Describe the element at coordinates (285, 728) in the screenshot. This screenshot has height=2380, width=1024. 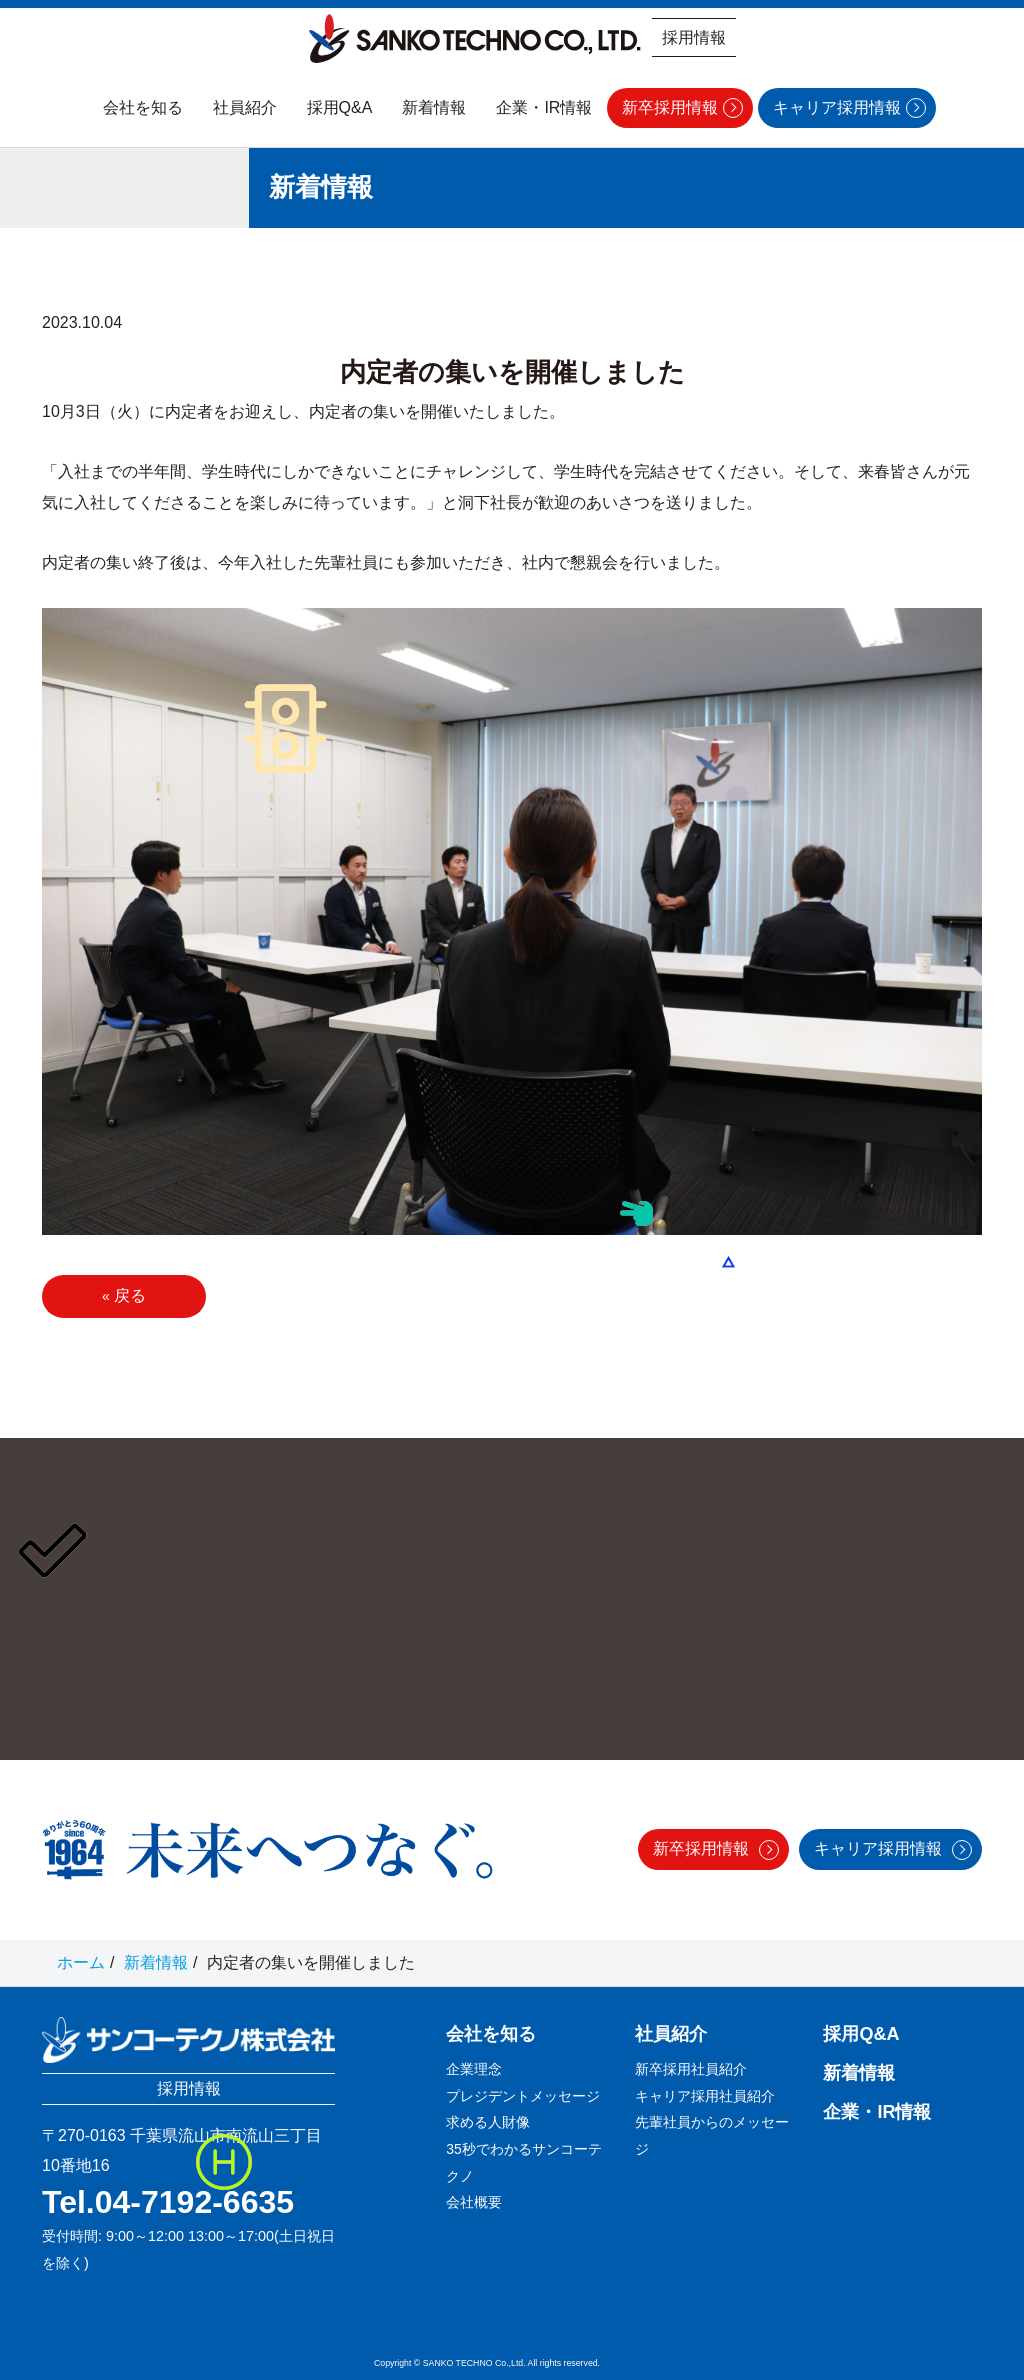
I see `traffic or signal status indicator` at that location.